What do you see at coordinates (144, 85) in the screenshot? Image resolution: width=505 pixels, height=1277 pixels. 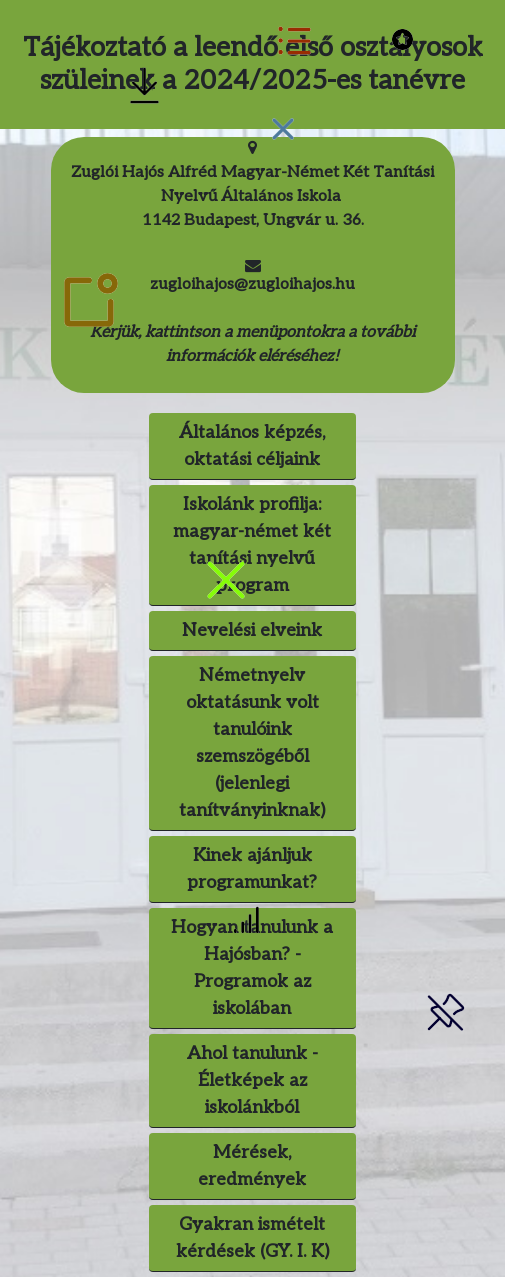 I see `move item to bottom of list` at bounding box center [144, 85].